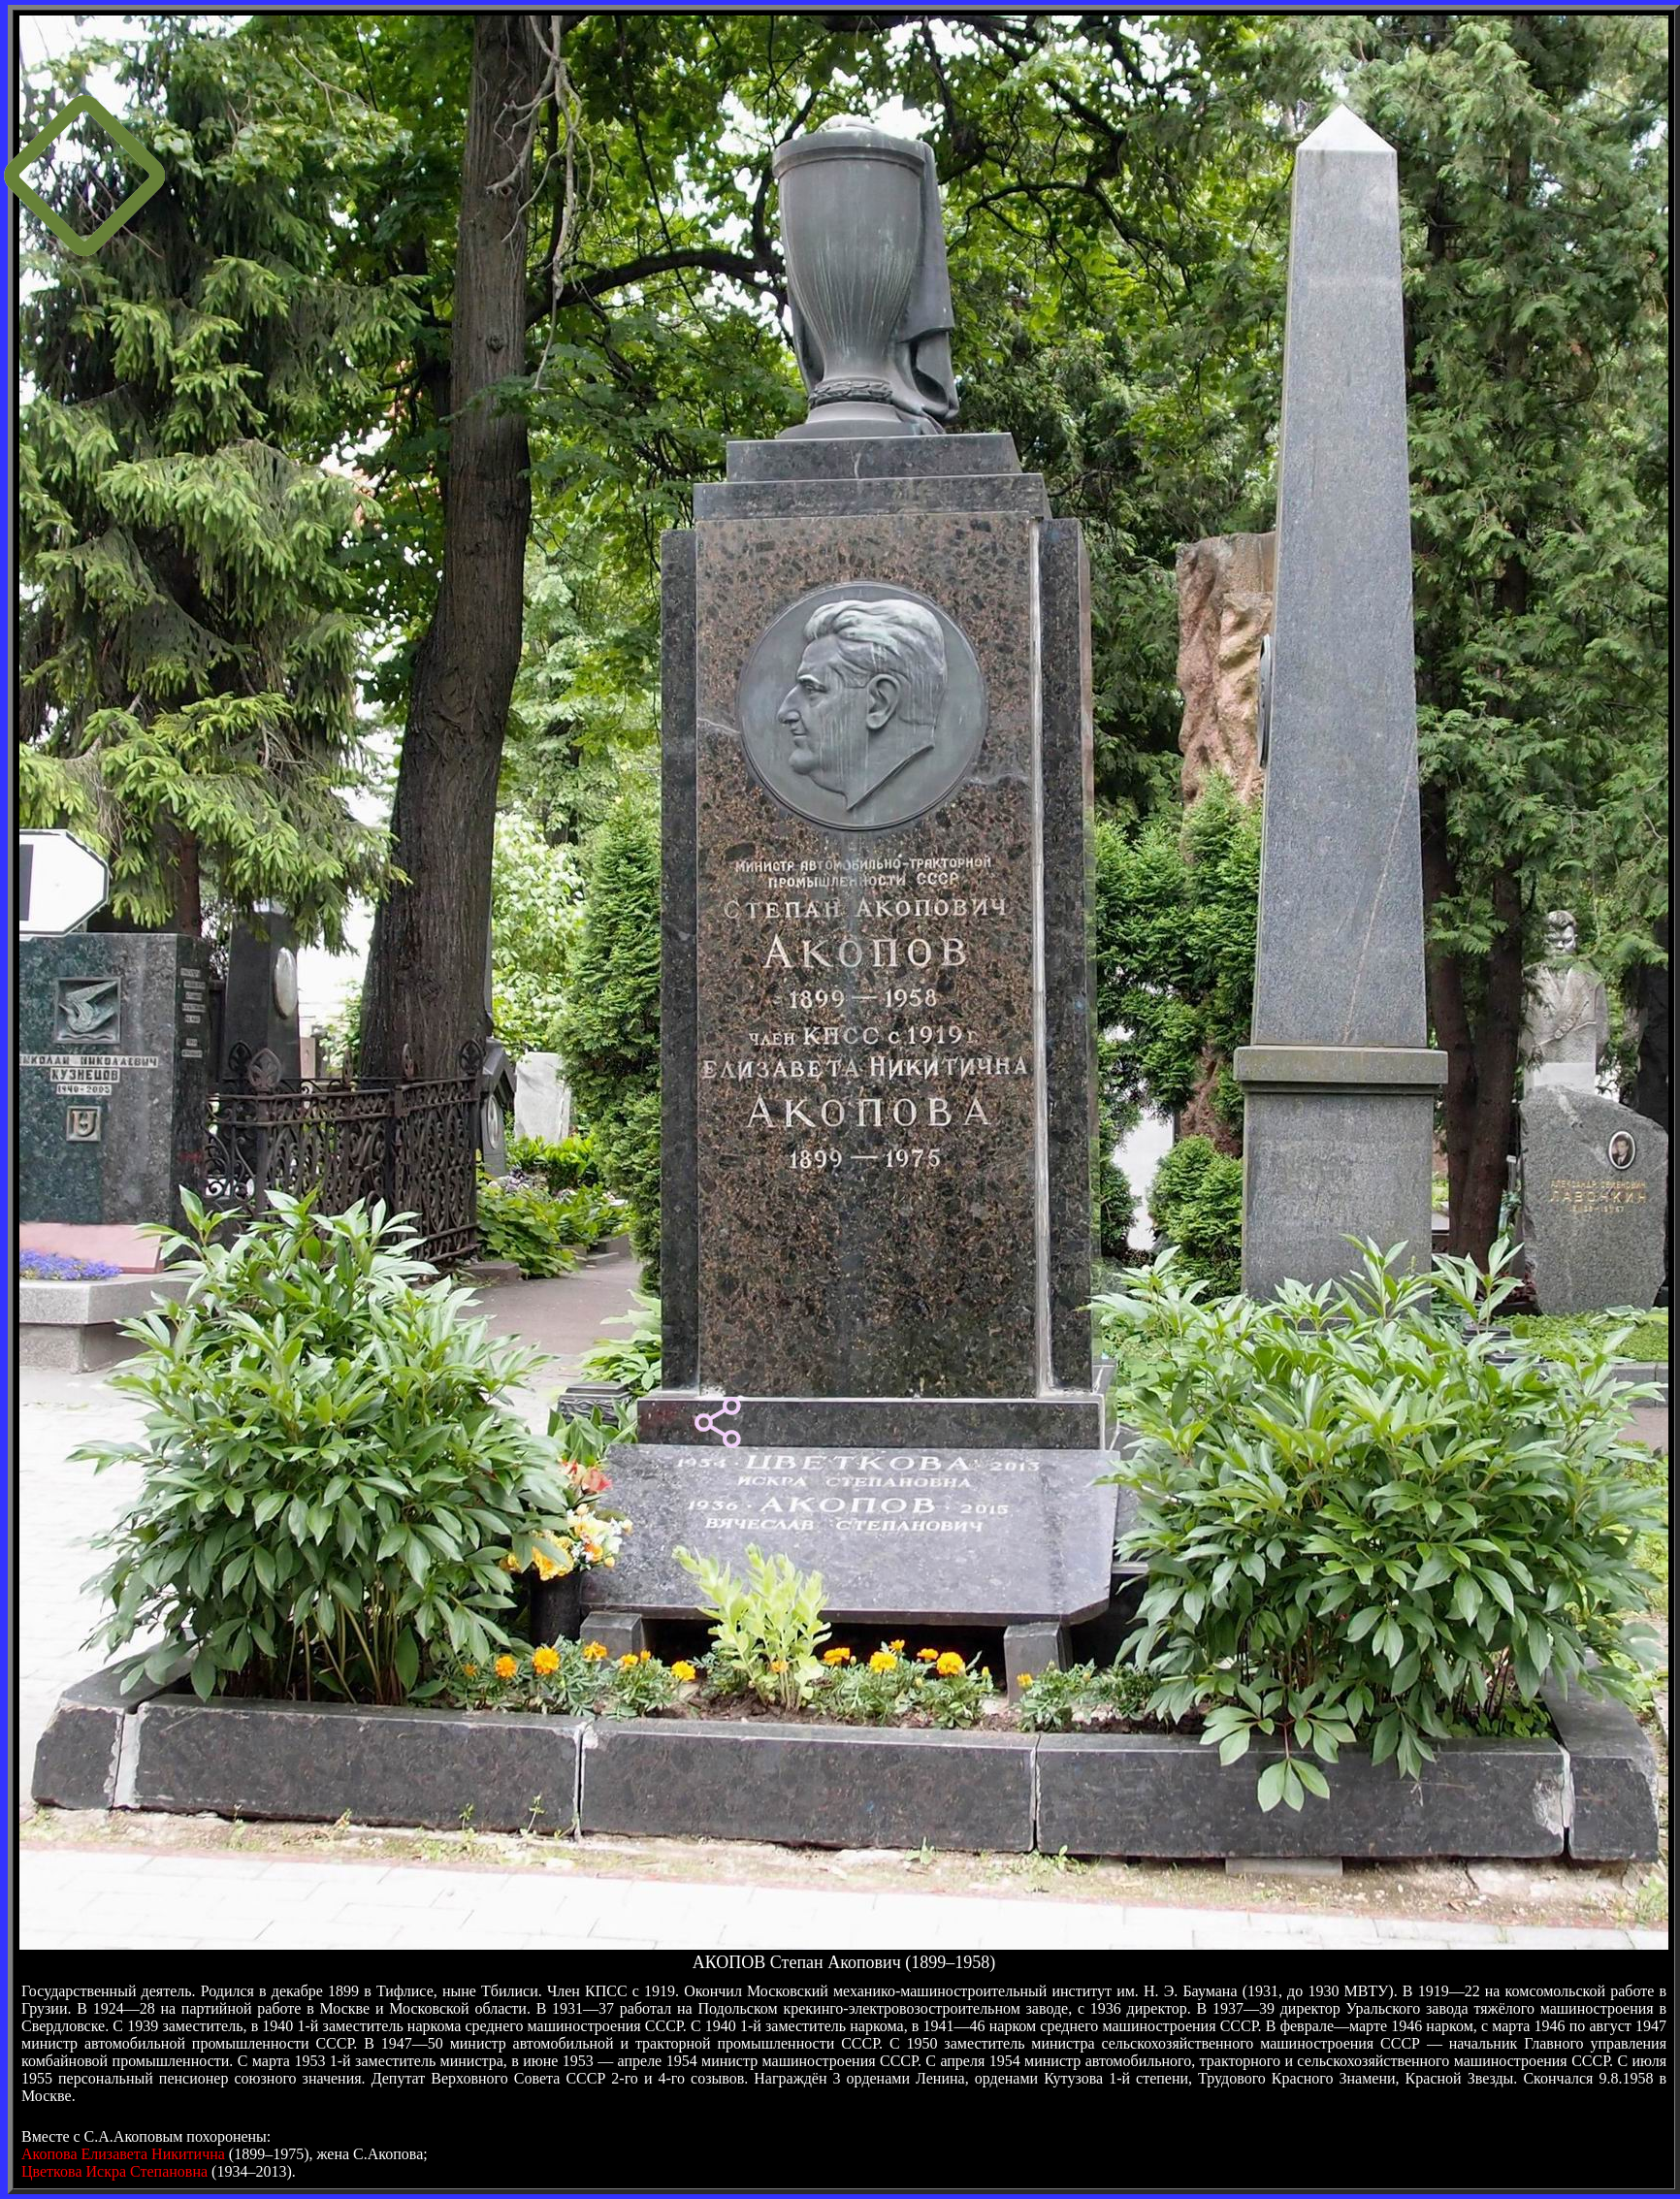 The height and width of the screenshot is (2199, 1680). Describe the element at coordinates (84, 176) in the screenshot. I see `indicates premium or special status` at that location.